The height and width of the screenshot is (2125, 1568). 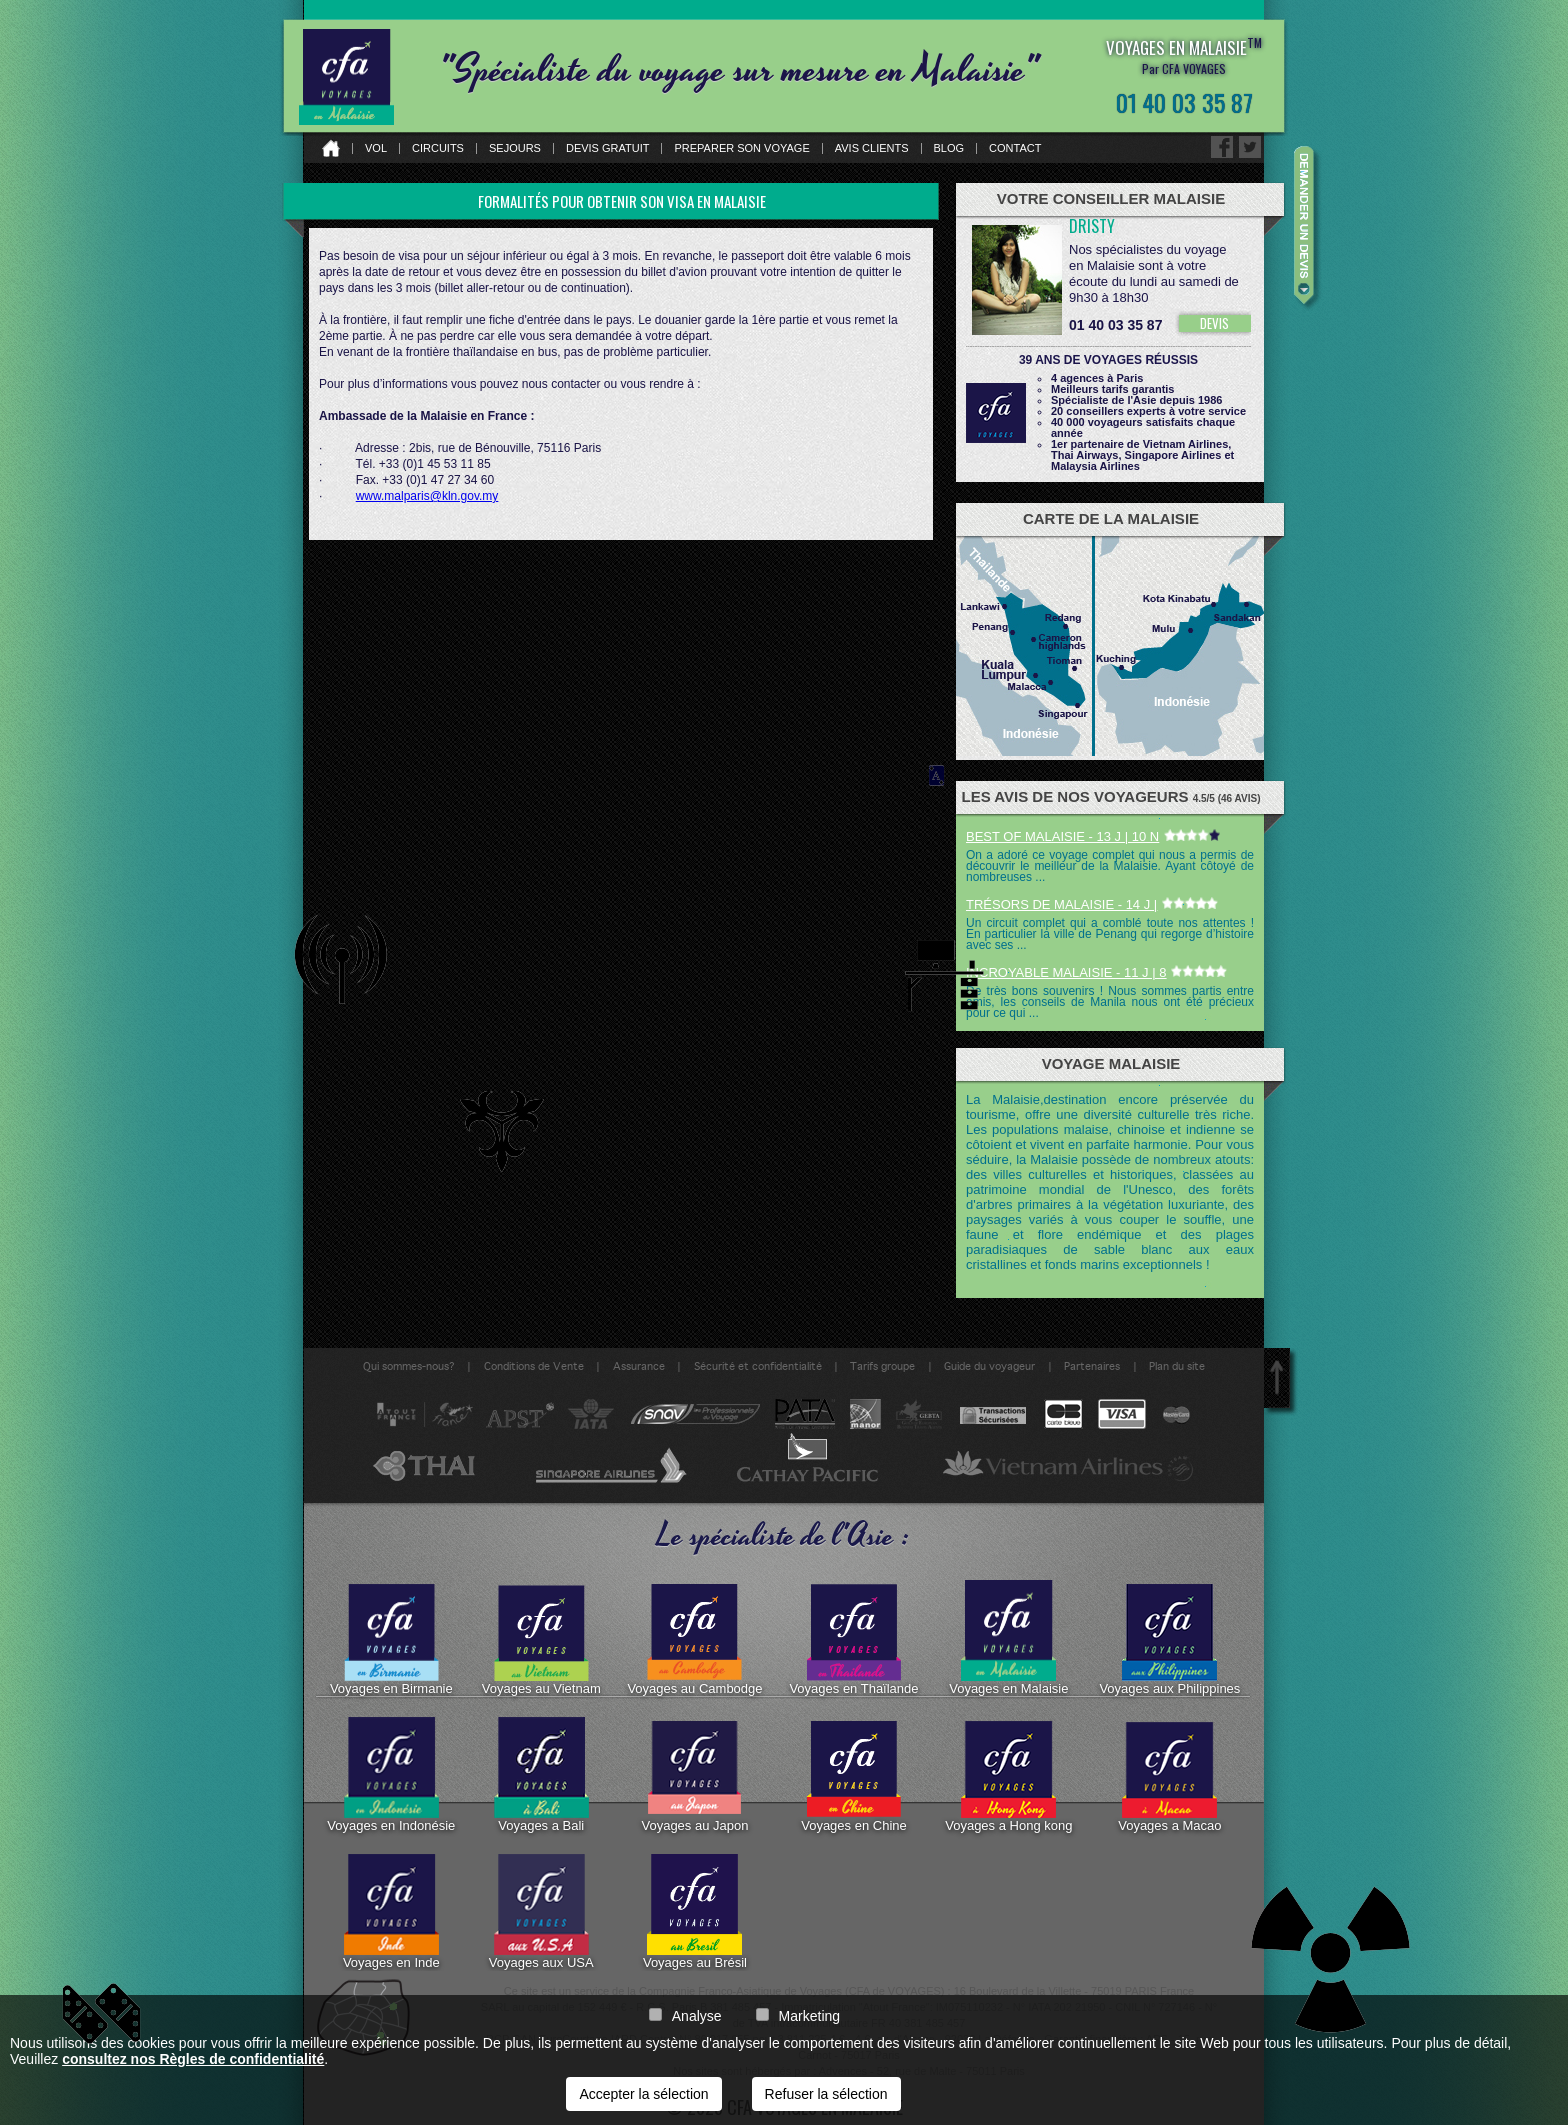 I want to click on decorative fleur-de-lis or heraldic emblem, so click(x=501, y=1130).